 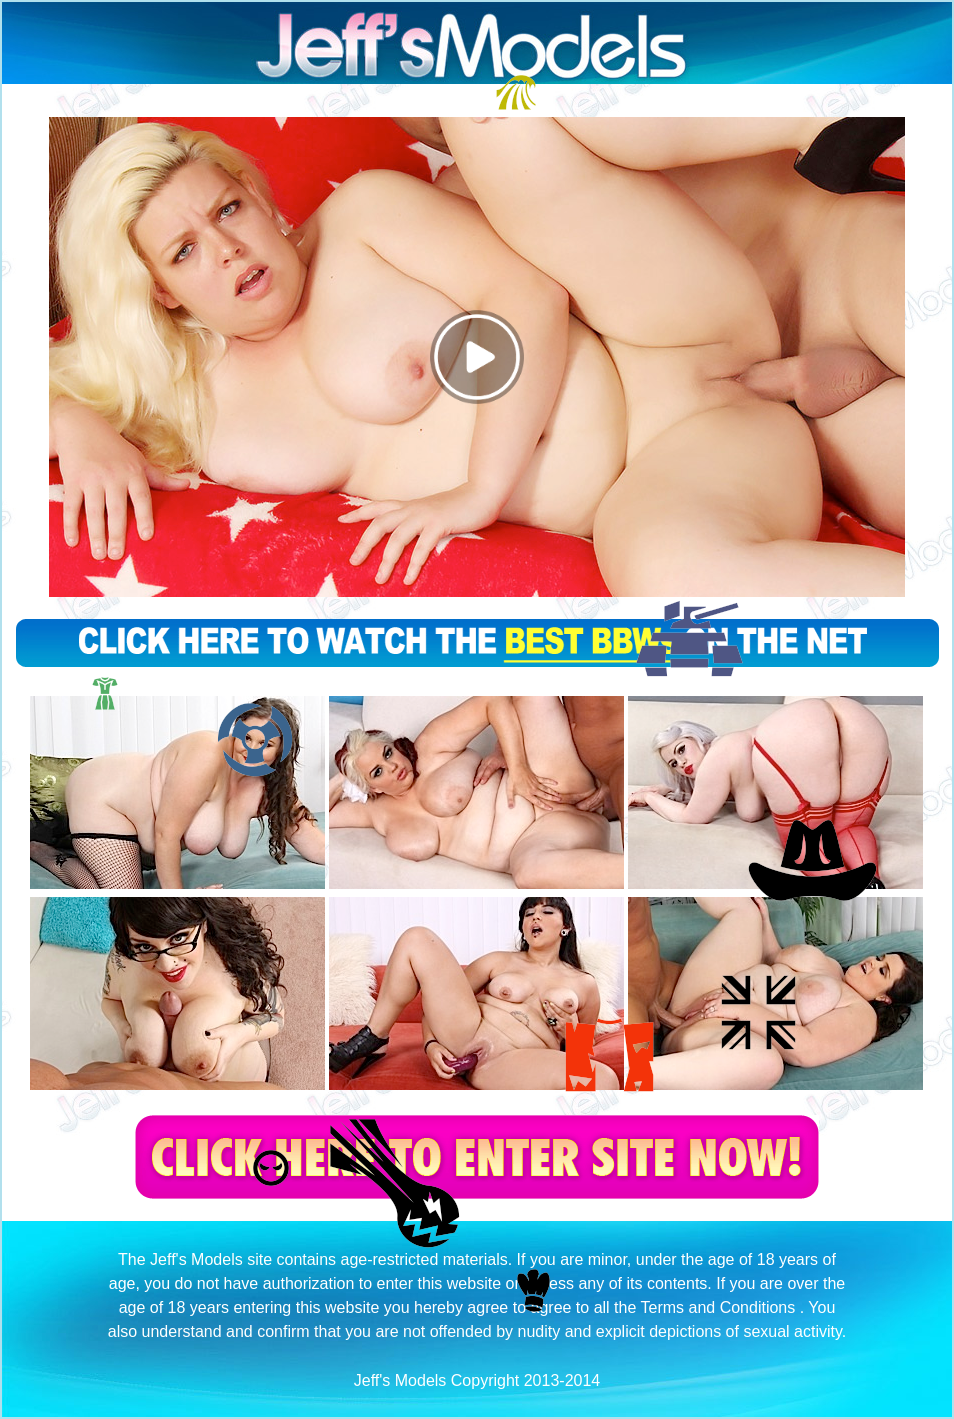 I want to click on indicates a dangerous terrain or obstacle ahead, so click(x=609, y=1047).